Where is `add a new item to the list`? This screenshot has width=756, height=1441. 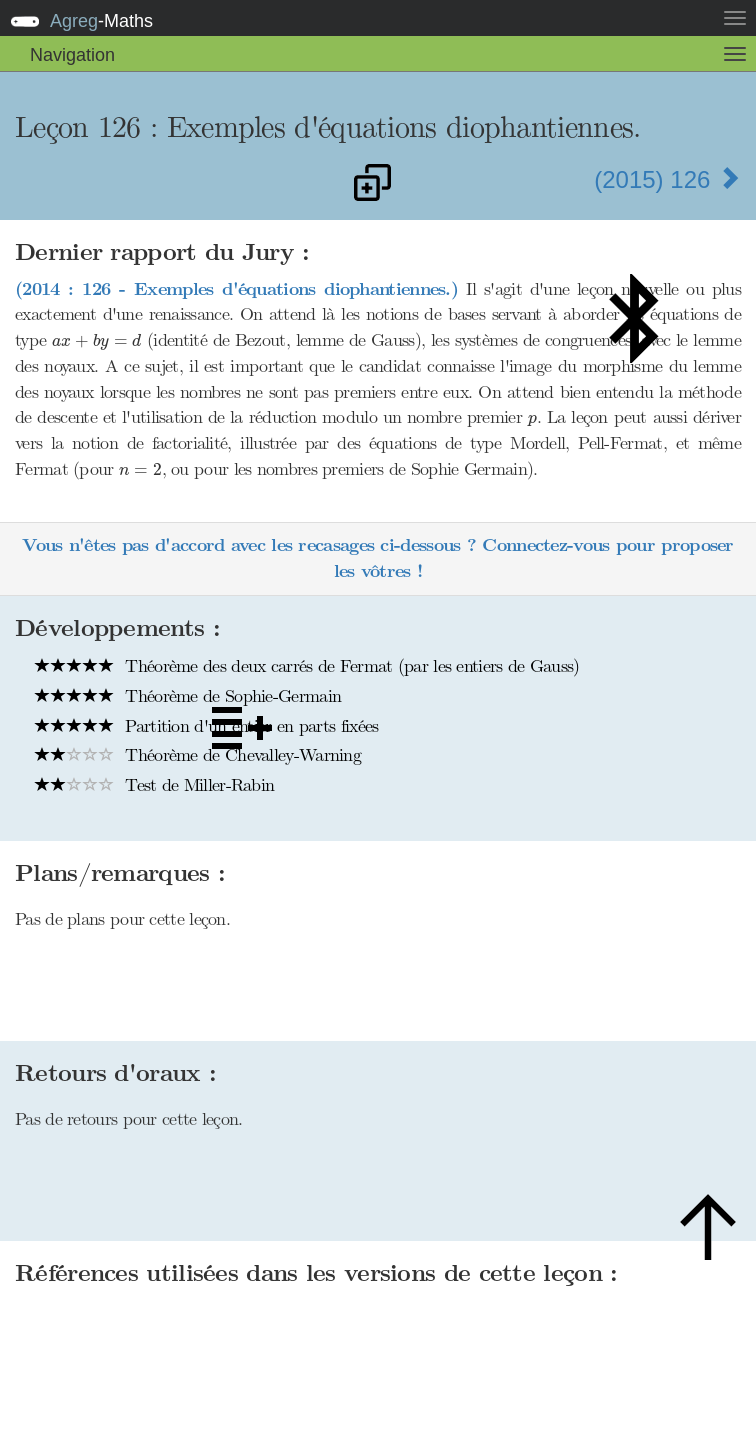 add a new item to the list is located at coordinates (242, 728).